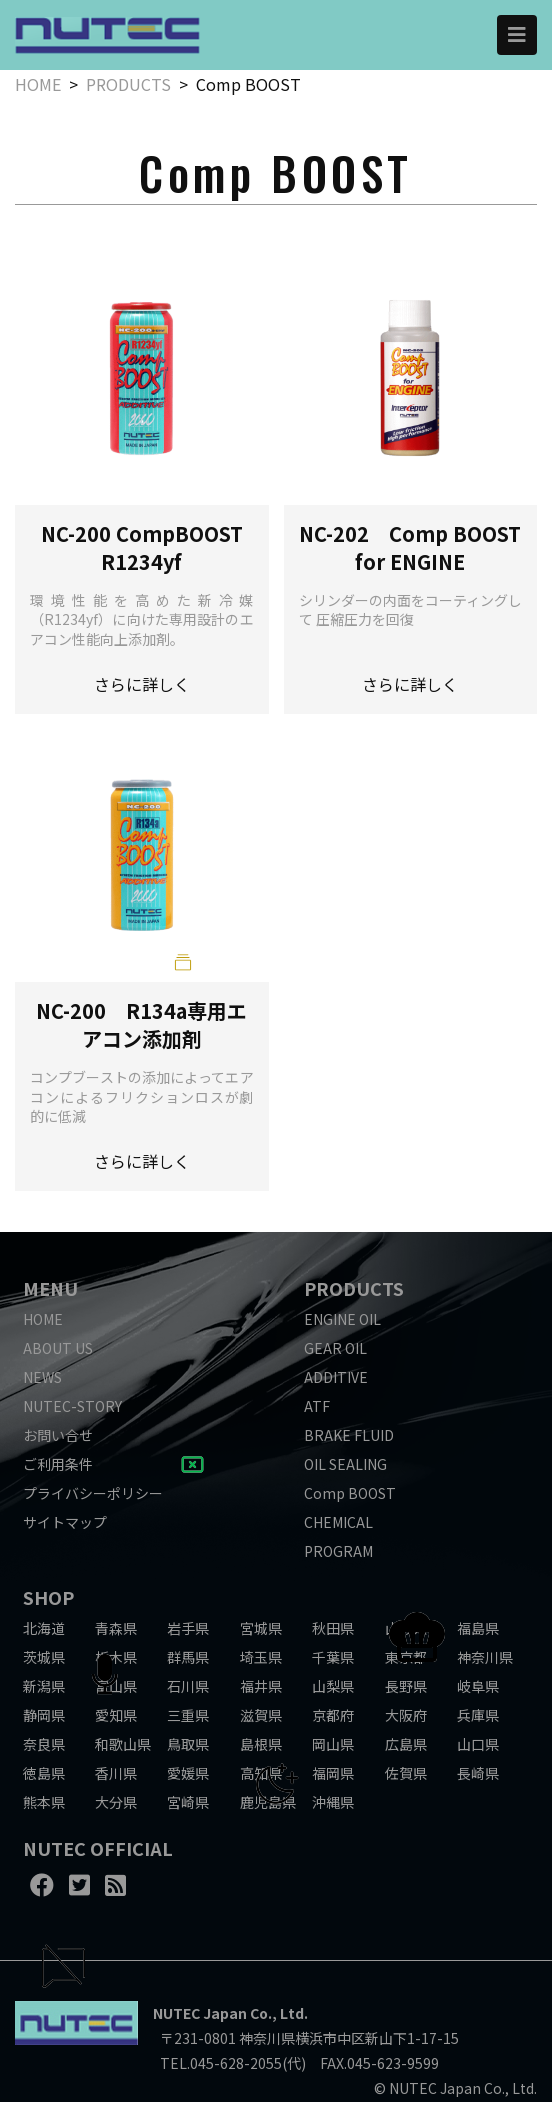 This screenshot has width=552, height=2102. Describe the element at coordinates (183, 963) in the screenshot. I see `view stacked items or card deck` at that location.